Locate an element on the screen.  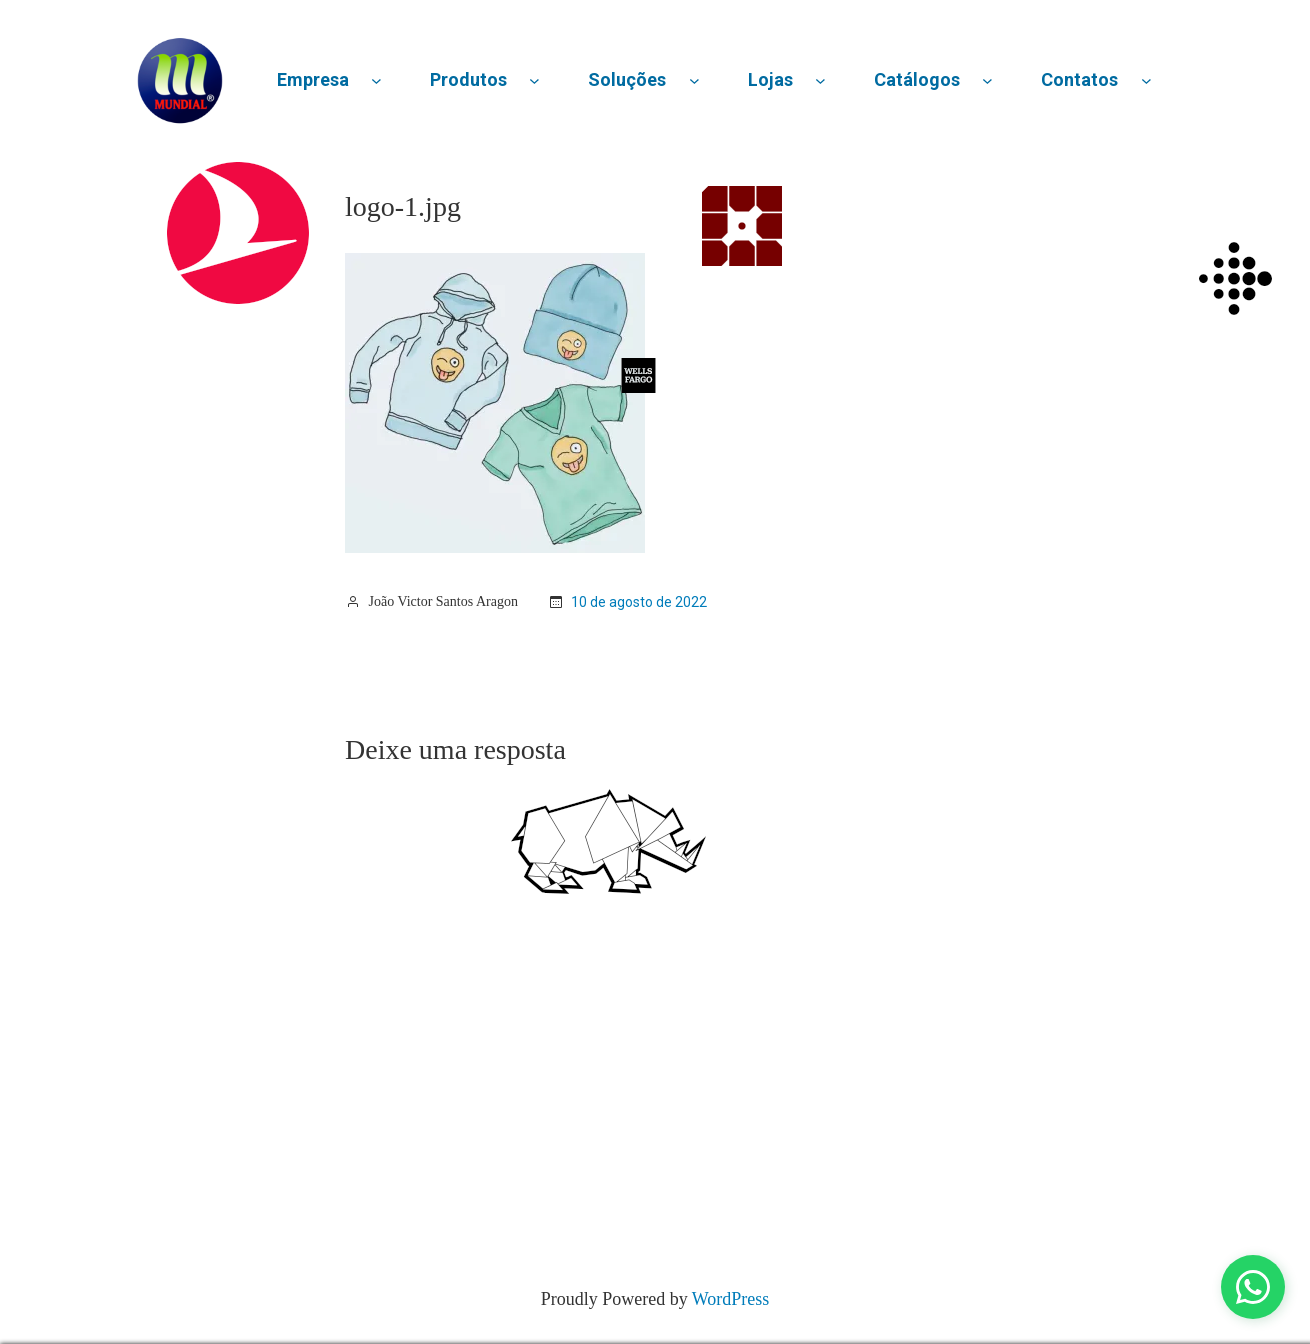
Turkish Airlines logo is located at coordinates (238, 233).